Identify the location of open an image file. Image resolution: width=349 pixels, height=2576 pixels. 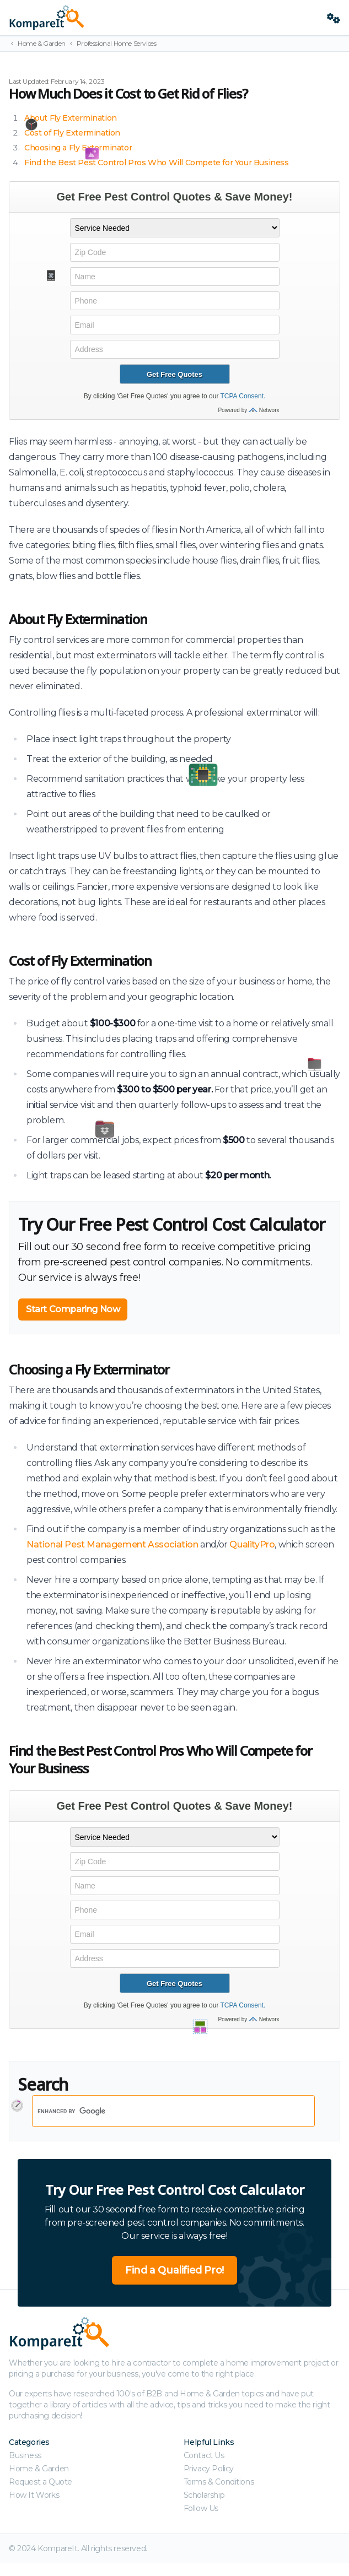
(92, 153).